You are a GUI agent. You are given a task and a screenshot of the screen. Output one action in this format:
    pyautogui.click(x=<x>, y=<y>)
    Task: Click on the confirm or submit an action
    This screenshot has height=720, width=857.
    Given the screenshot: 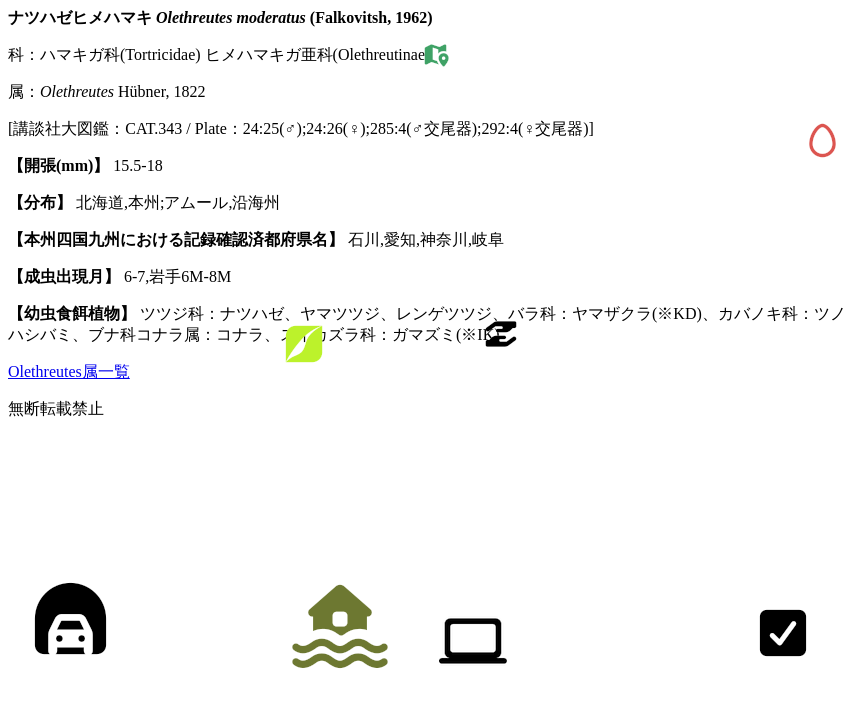 What is the action you would take?
    pyautogui.click(x=783, y=633)
    